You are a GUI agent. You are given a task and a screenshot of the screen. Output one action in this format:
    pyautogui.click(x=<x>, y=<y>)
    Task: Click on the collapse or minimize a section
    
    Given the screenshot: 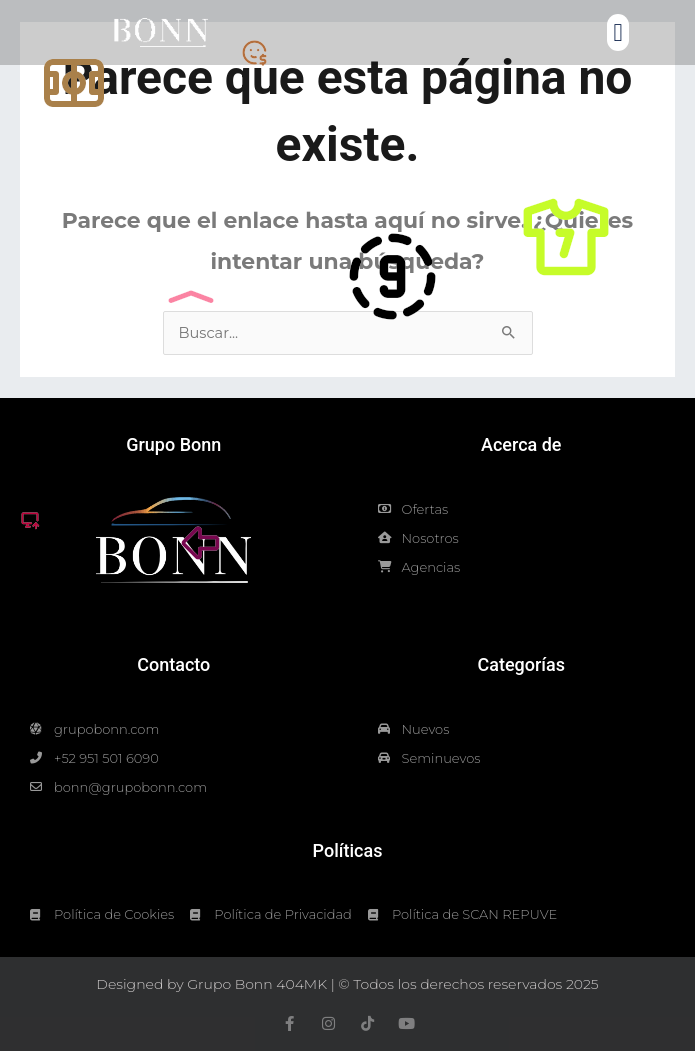 What is the action you would take?
    pyautogui.click(x=191, y=298)
    